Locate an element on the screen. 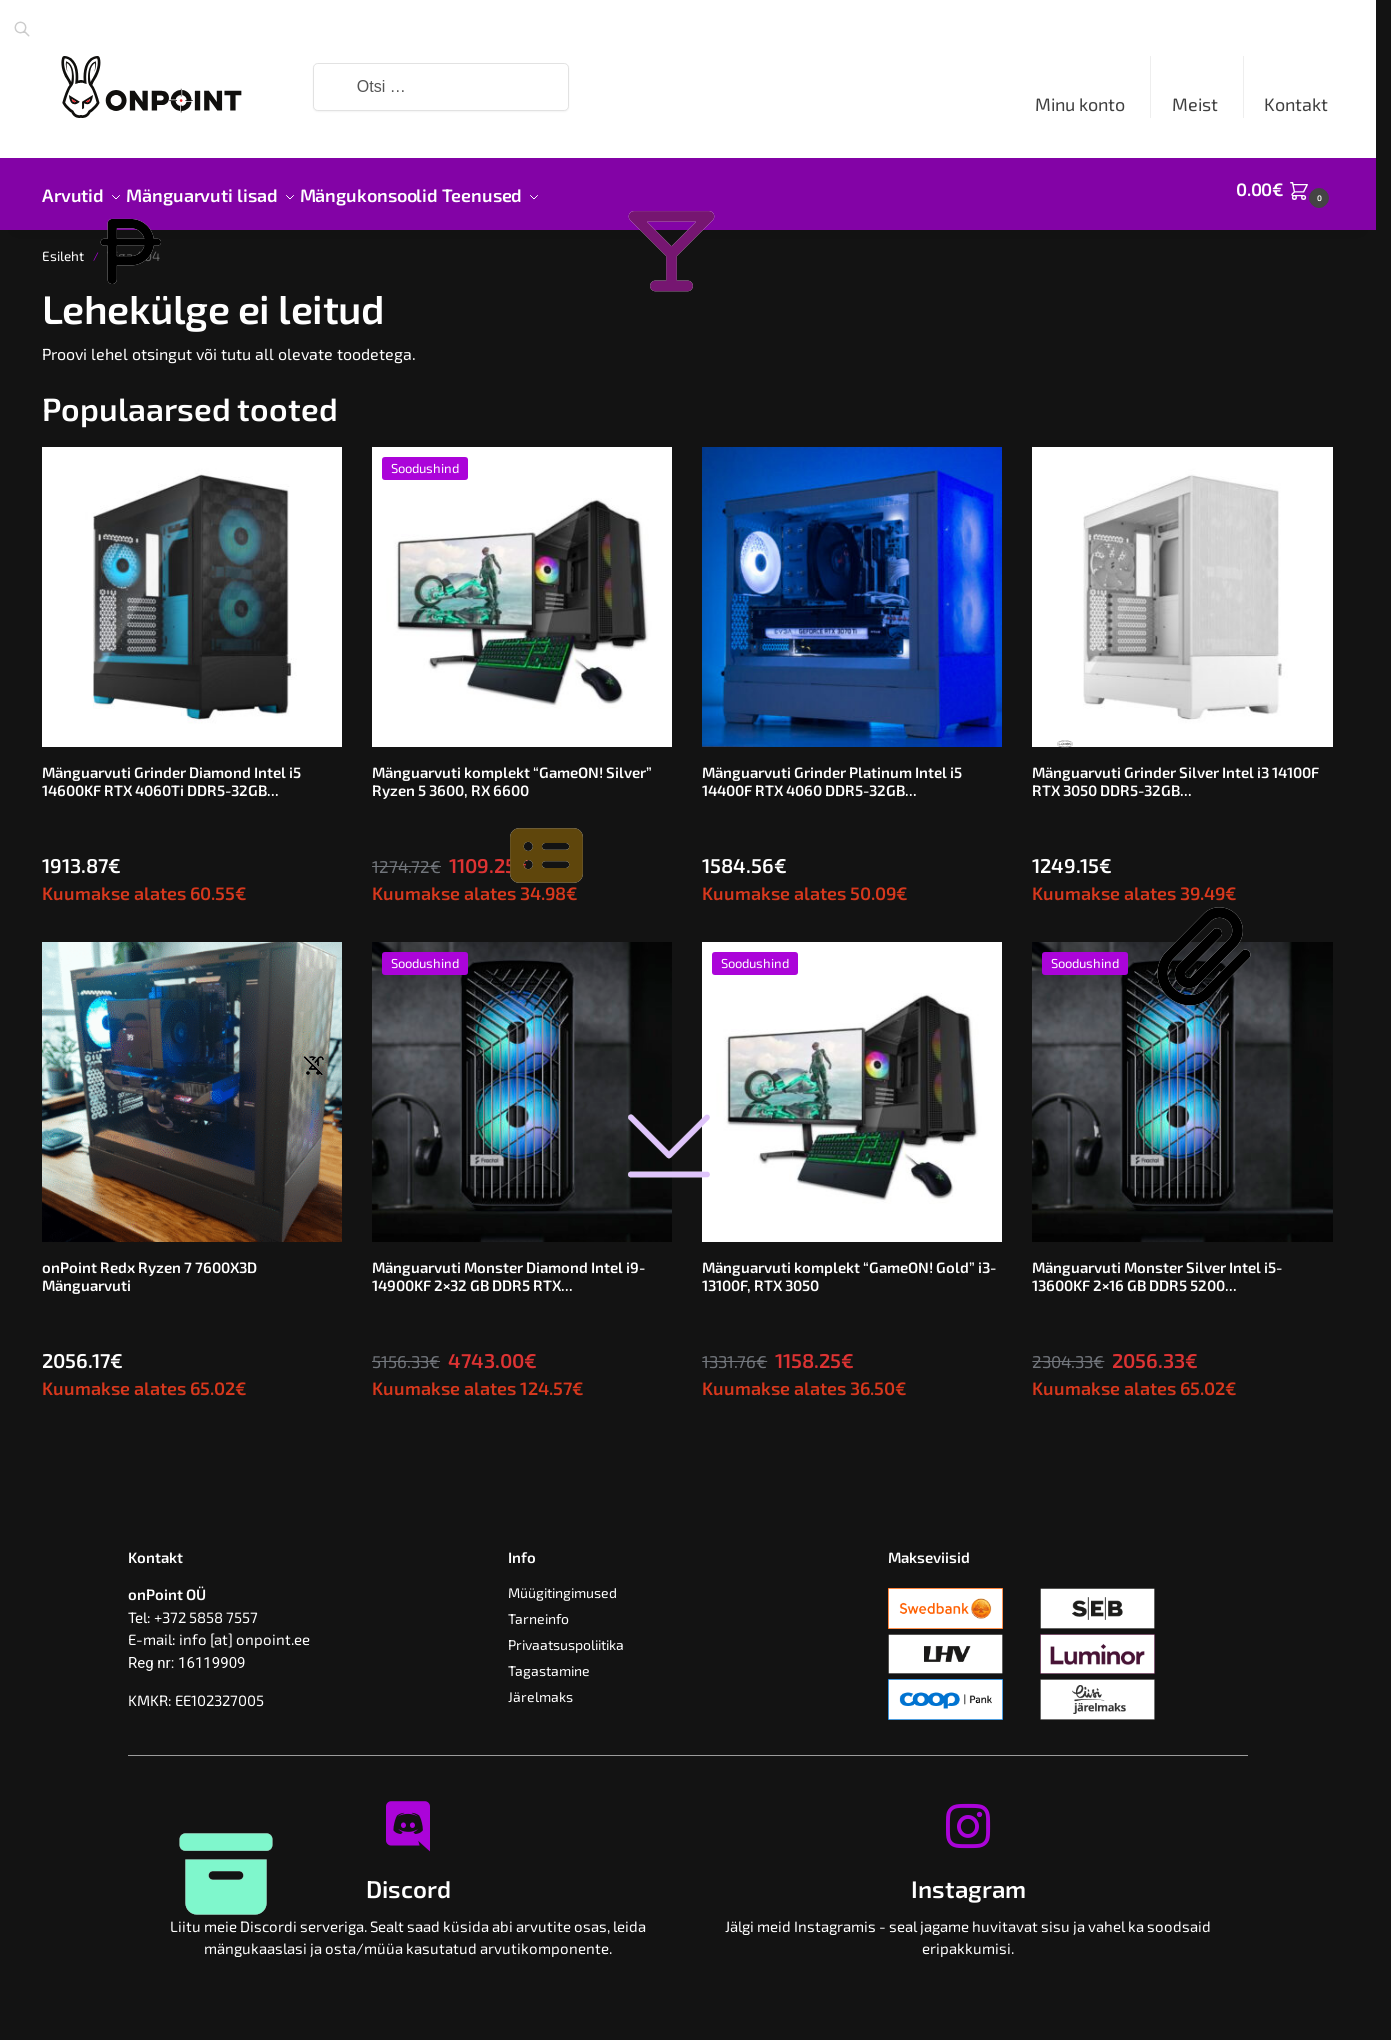  indicates price or amount in spanish pesetas is located at coordinates (128, 251).